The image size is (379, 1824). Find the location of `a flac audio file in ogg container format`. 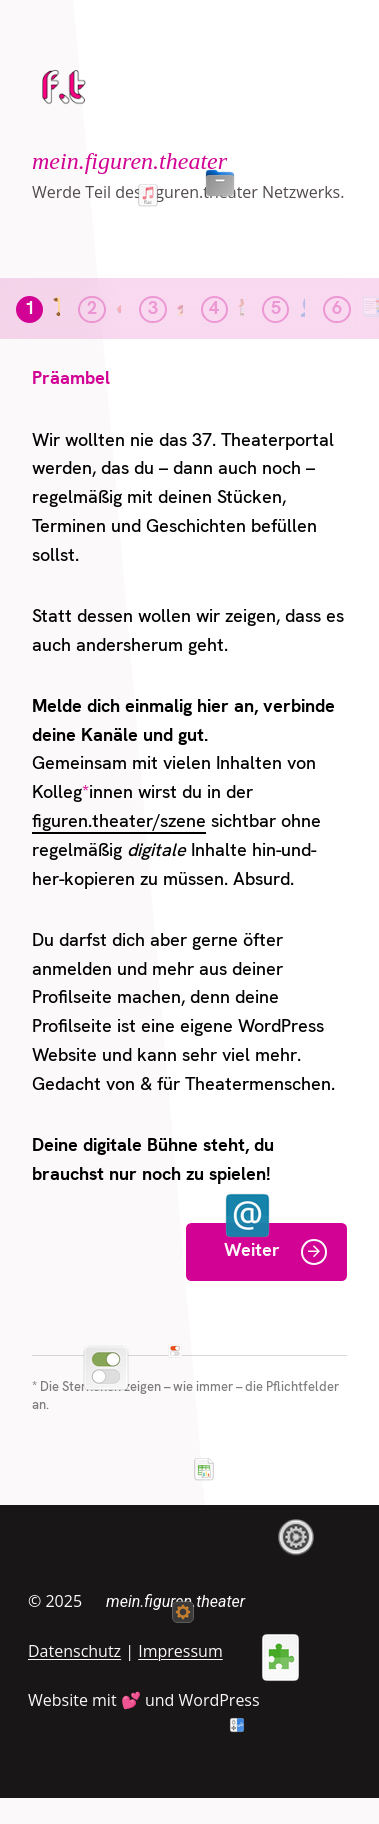

a flac audio file in ogg container format is located at coordinates (148, 195).